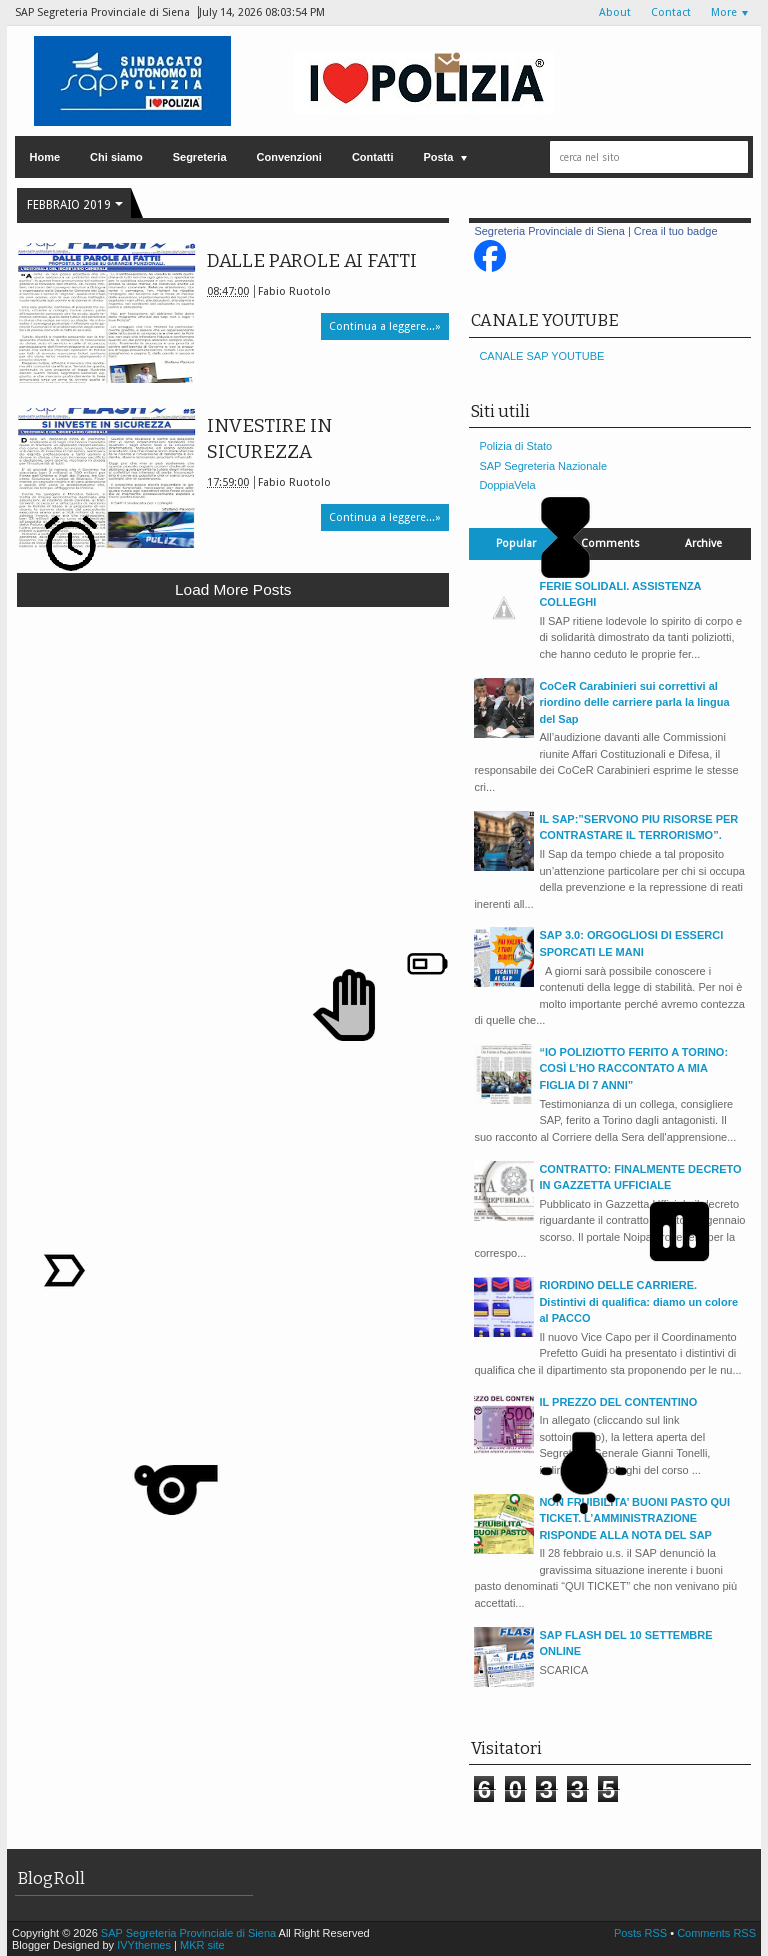 Image resolution: width=768 pixels, height=1956 pixels. What do you see at coordinates (176, 1490) in the screenshot?
I see `access sports features or content` at bounding box center [176, 1490].